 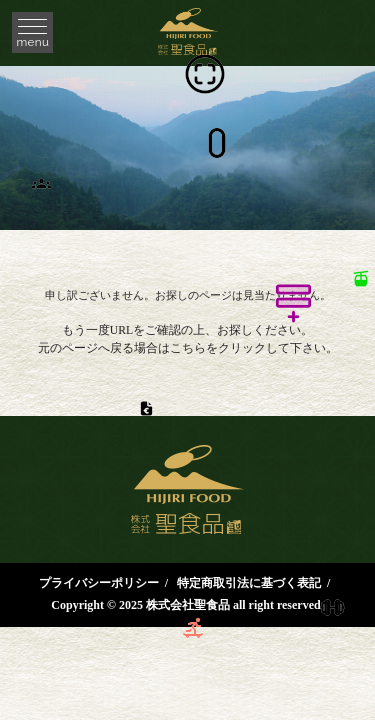 What do you see at coordinates (193, 628) in the screenshot?
I see `browse skateboarding or action sports content` at bounding box center [193, 628].